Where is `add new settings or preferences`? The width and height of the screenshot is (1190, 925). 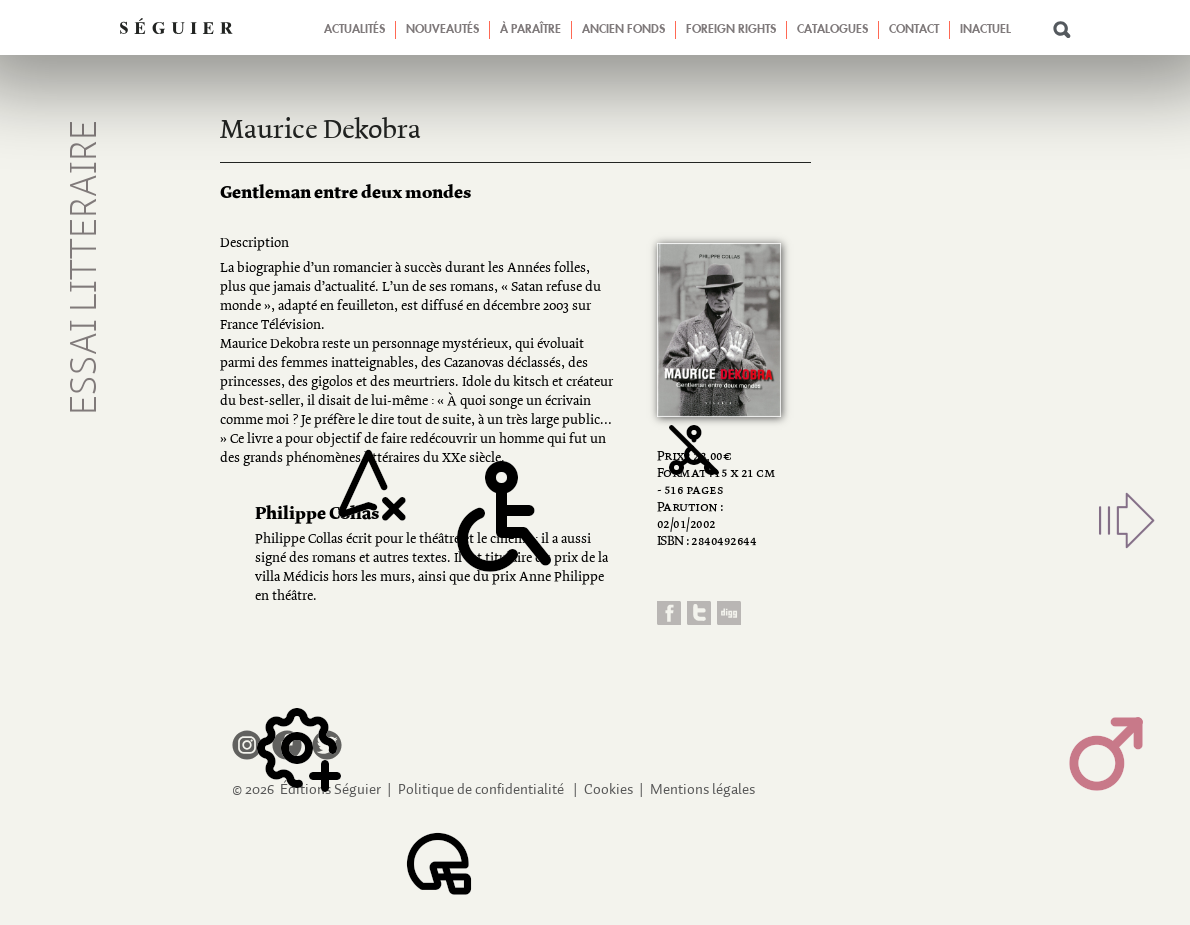 add new settings or preferences is located at coordinates (297, 748).